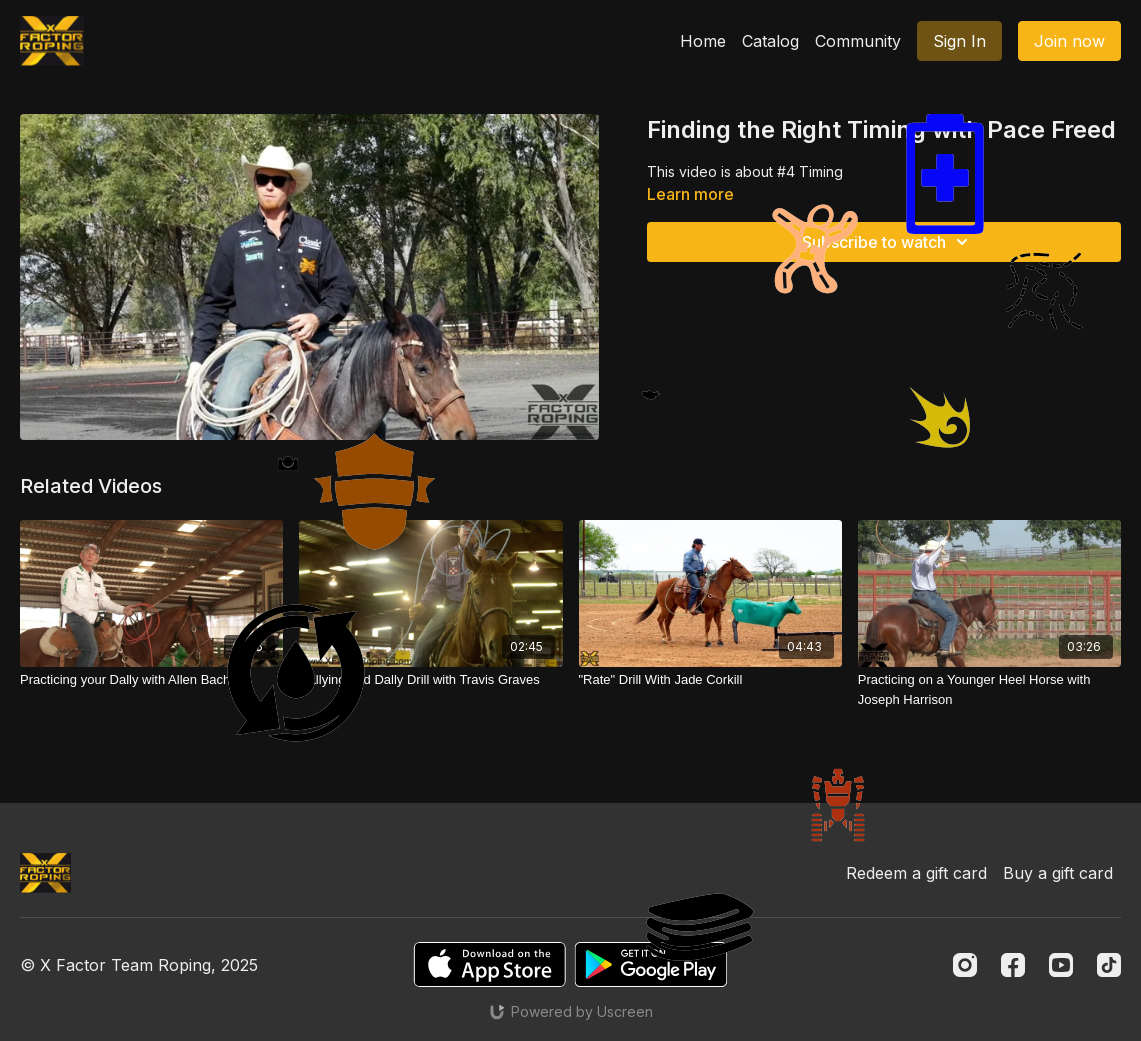 This screenshot has width=1141, height=1041. What do you see at coordinates (815, 249) in the screenshot?
I see `view character anatomy or internal stats` at bounding box center [815, 249].